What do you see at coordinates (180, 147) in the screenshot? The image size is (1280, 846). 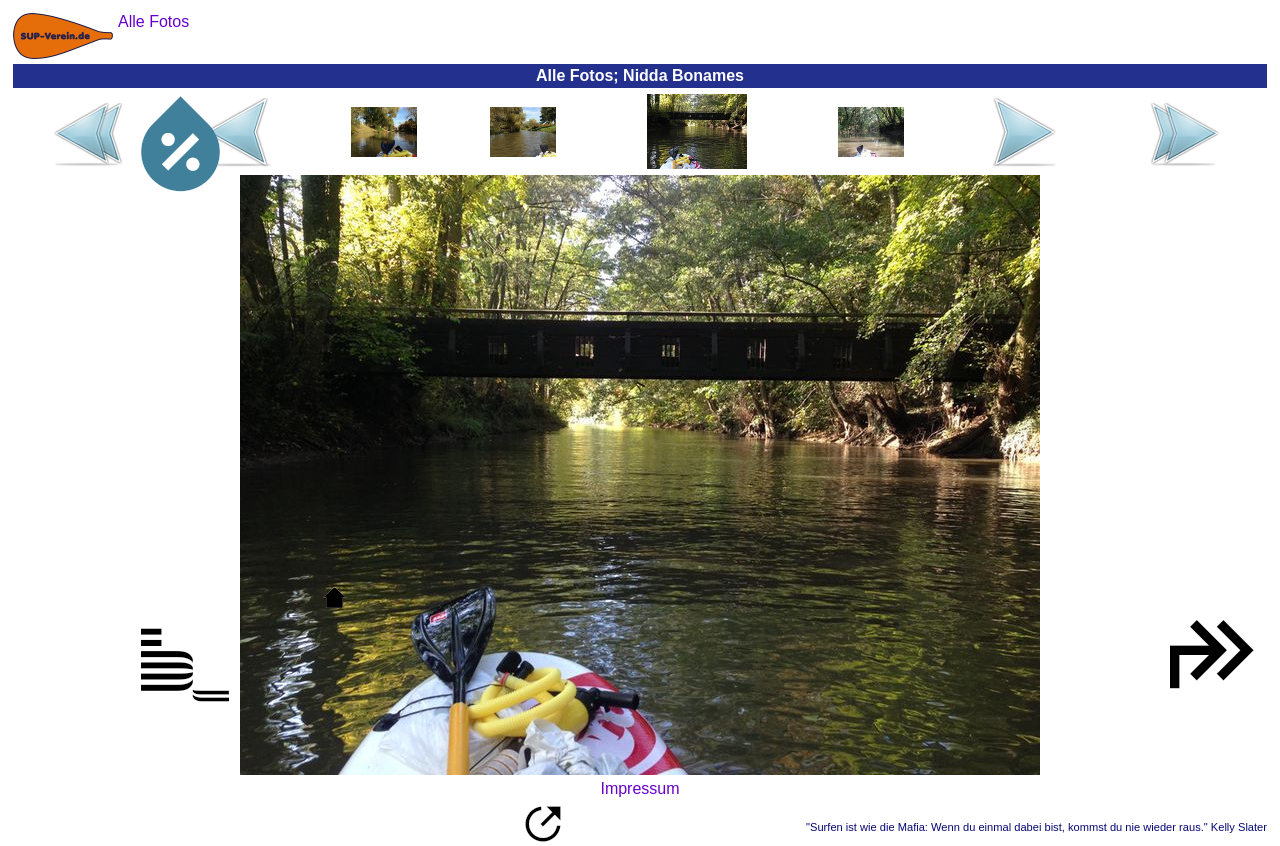 I see `indicates current humidity level` at bounding box center [180, 147].